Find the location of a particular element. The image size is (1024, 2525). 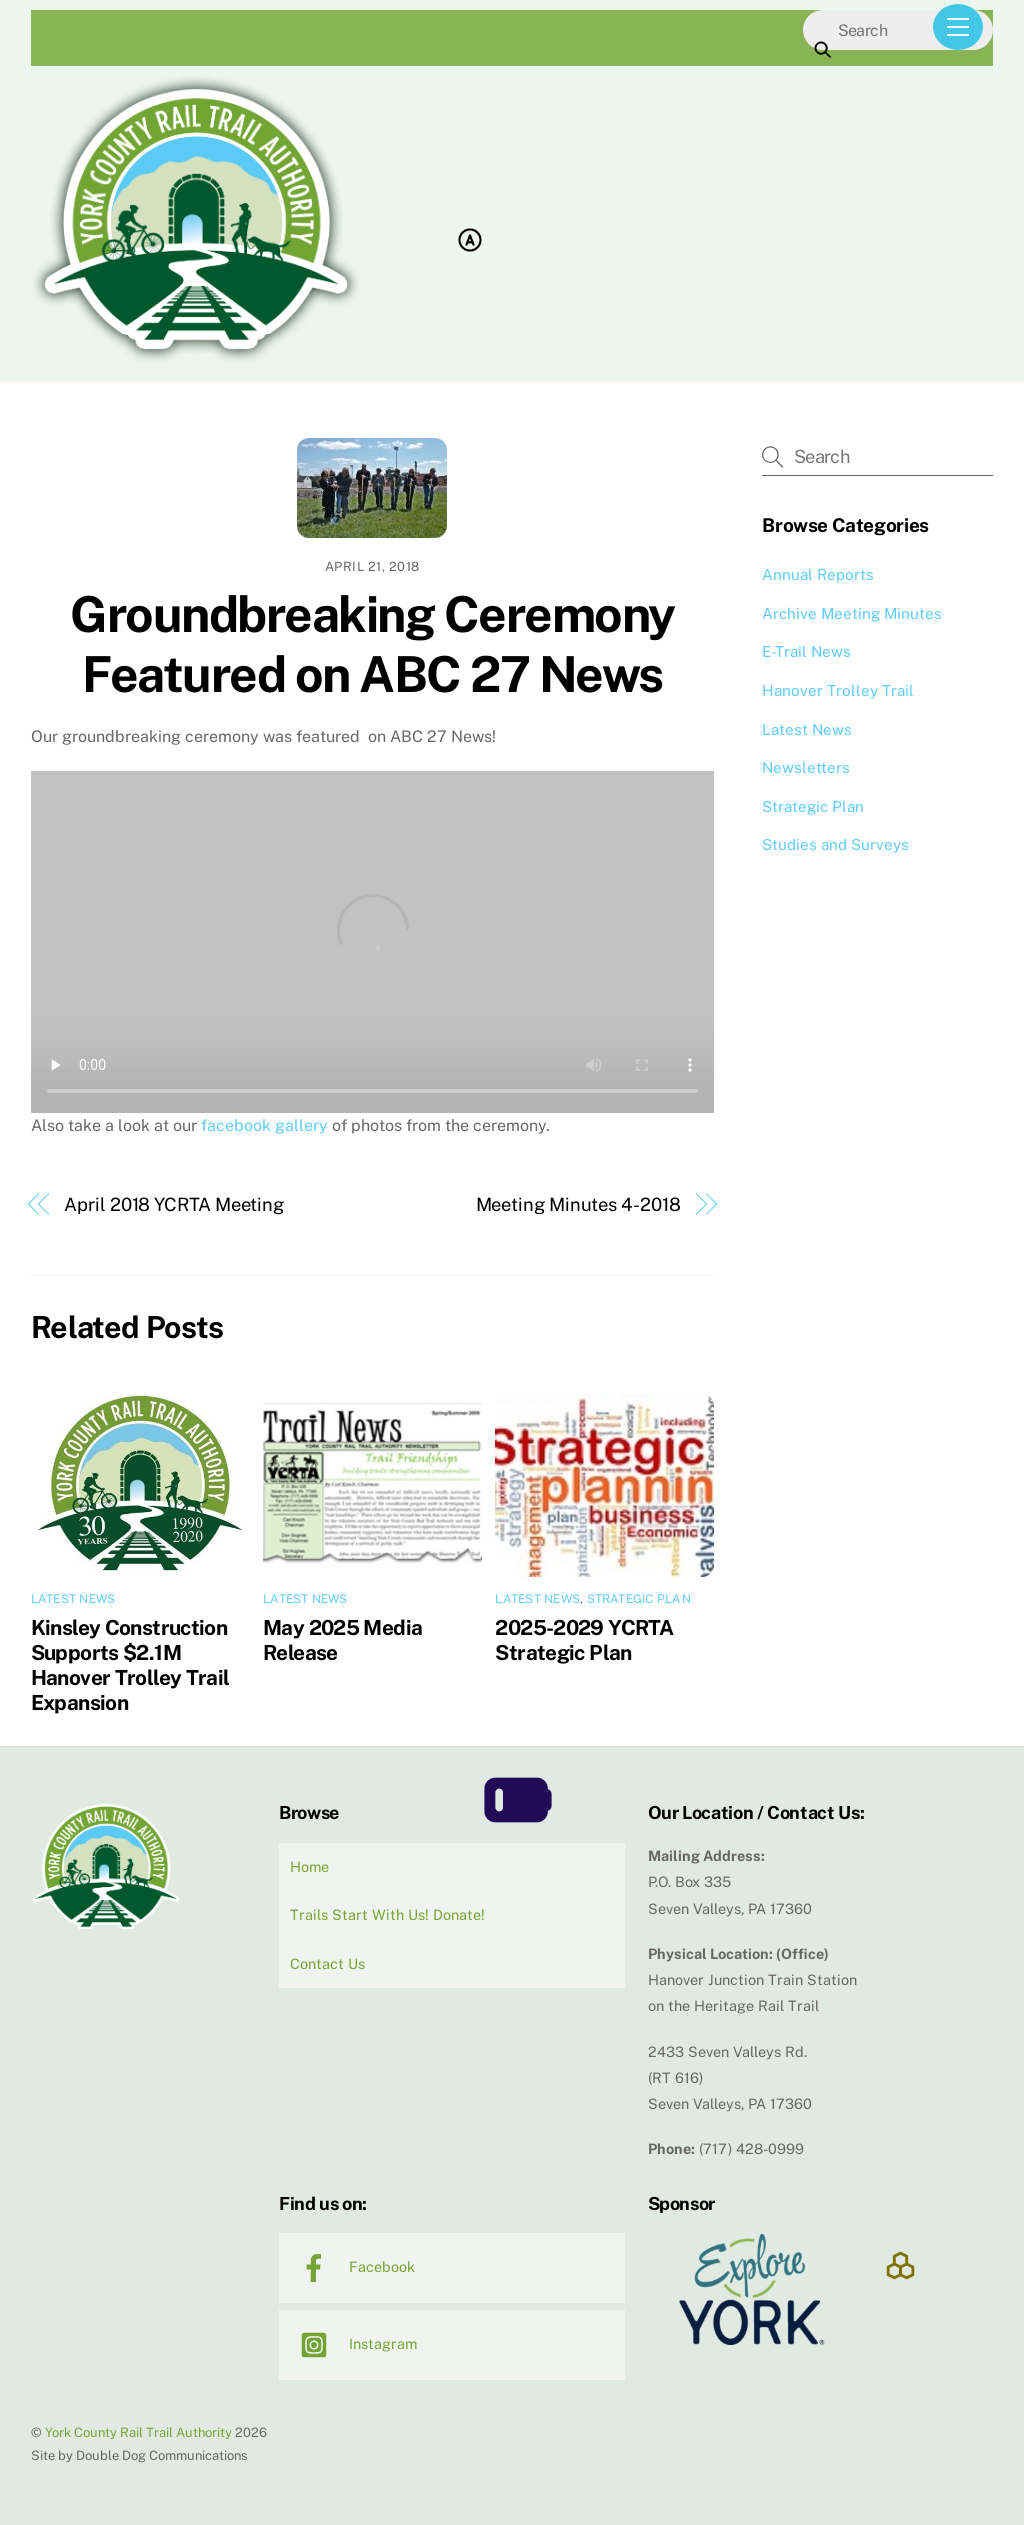

xbox controller A button indicator is located at coordinates (470, 240).